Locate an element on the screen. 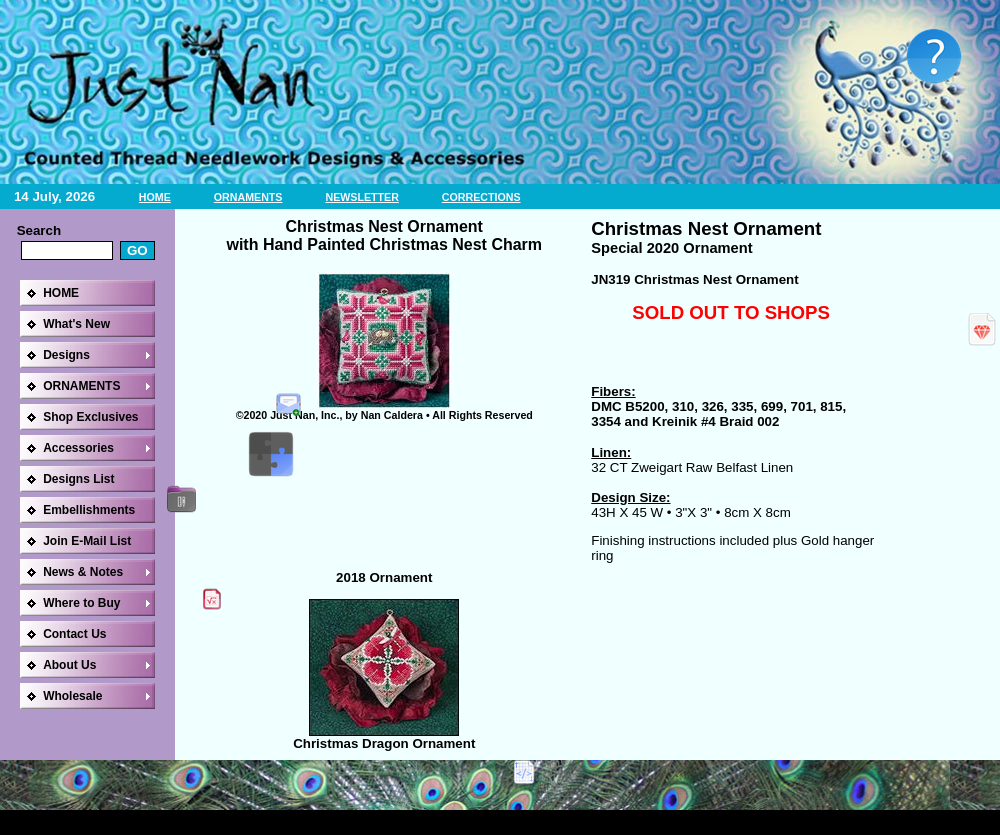 This screenshot has height=835, width=1000. open the help center or documentation is located at coordinates (934, 56).